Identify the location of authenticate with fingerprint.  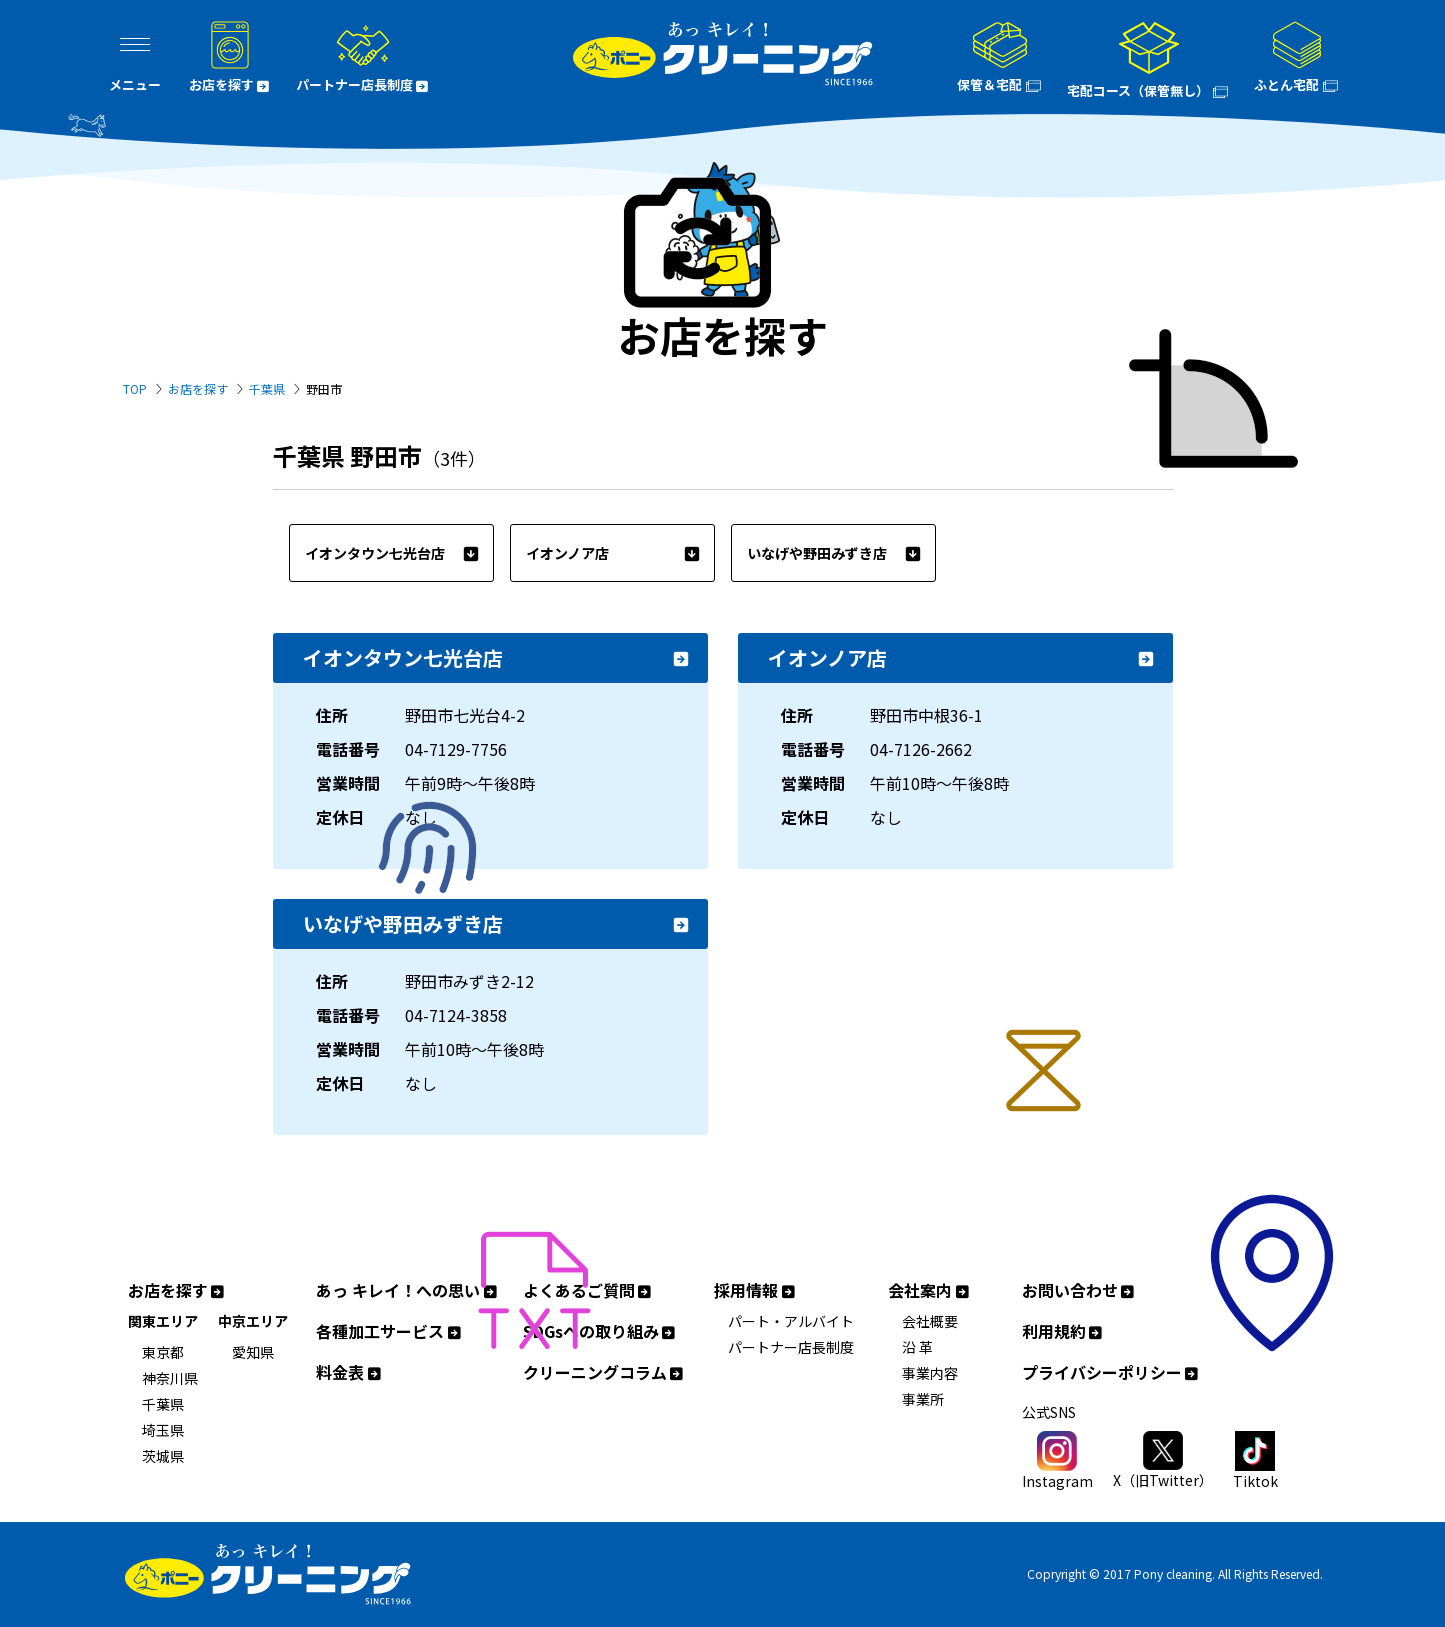
(429, 848).